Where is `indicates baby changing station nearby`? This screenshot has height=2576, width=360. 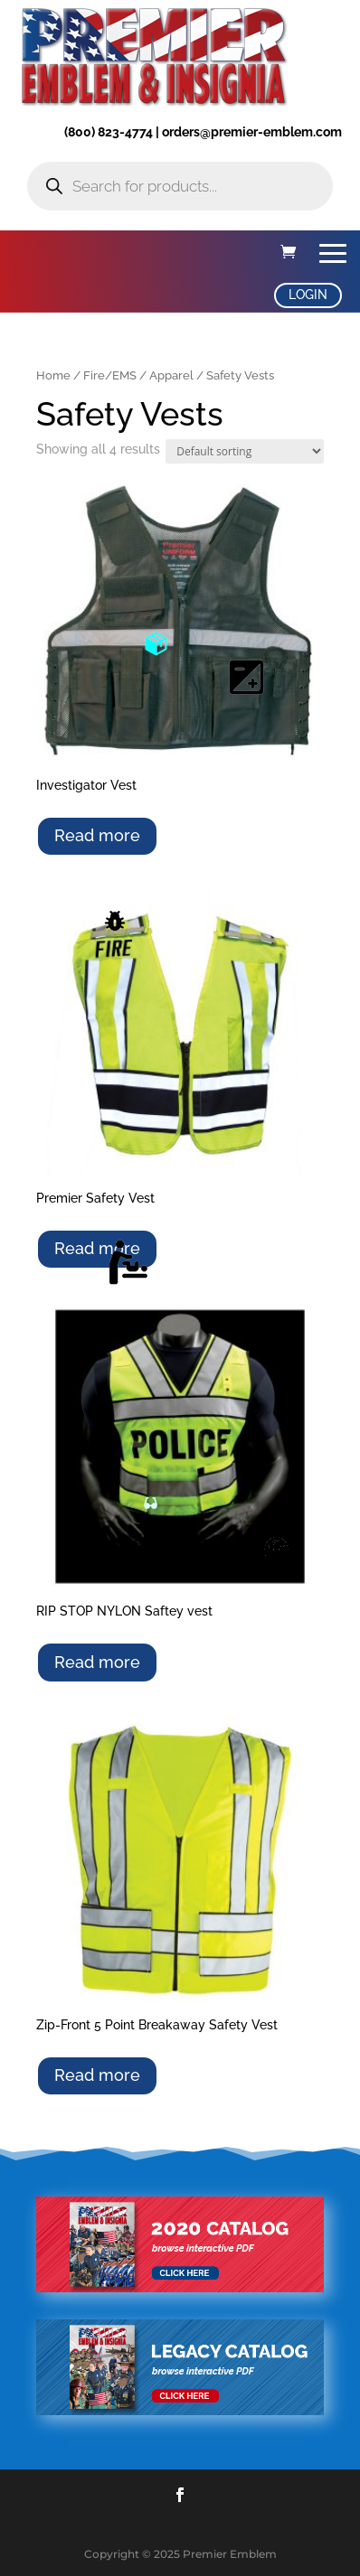 indicates baby changing station nearby is located at coordinates (128, 1263).